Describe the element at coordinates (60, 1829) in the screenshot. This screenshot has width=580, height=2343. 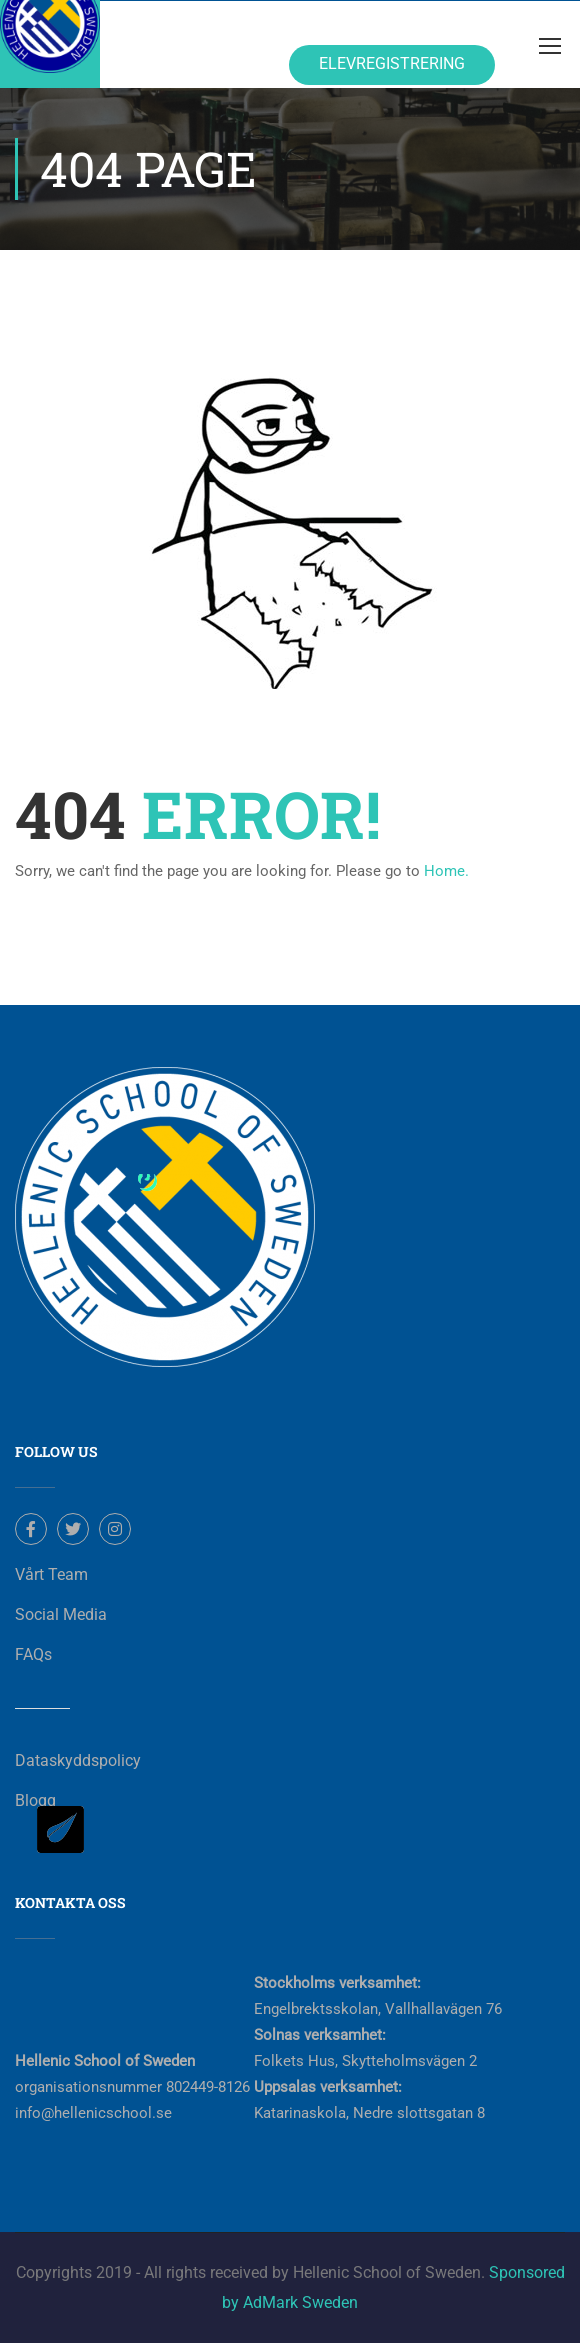
I see `thymeleaf java template engine logo` at that location.